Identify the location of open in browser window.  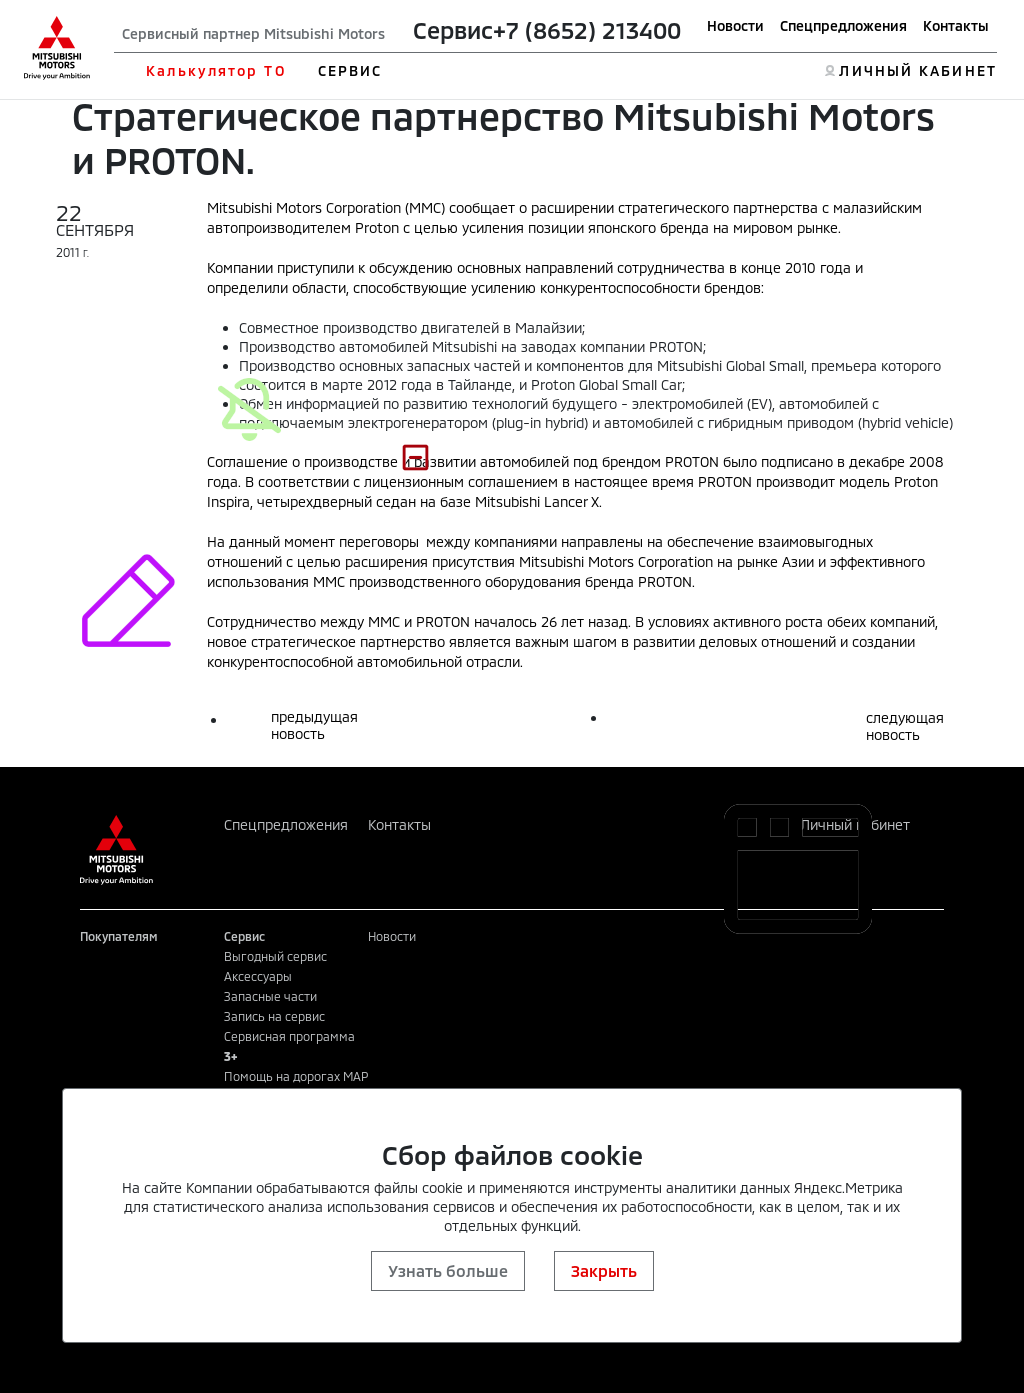
(798, 869).